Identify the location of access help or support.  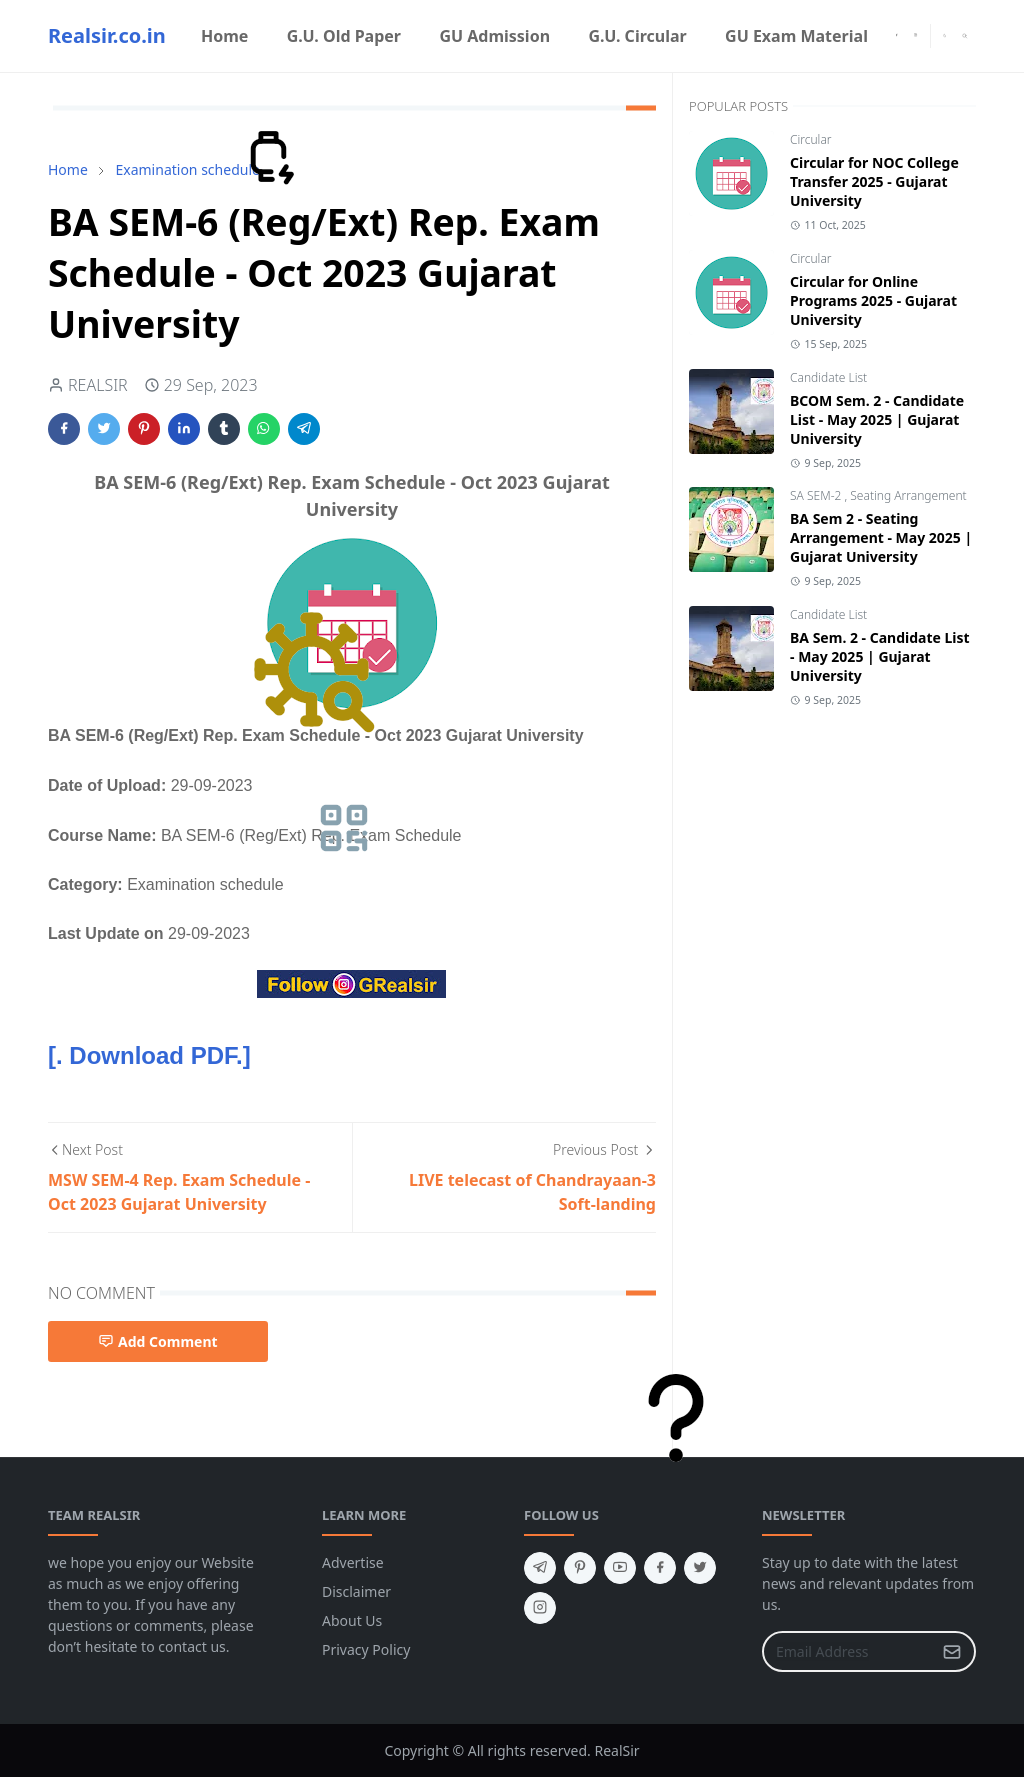
(676, 1418).